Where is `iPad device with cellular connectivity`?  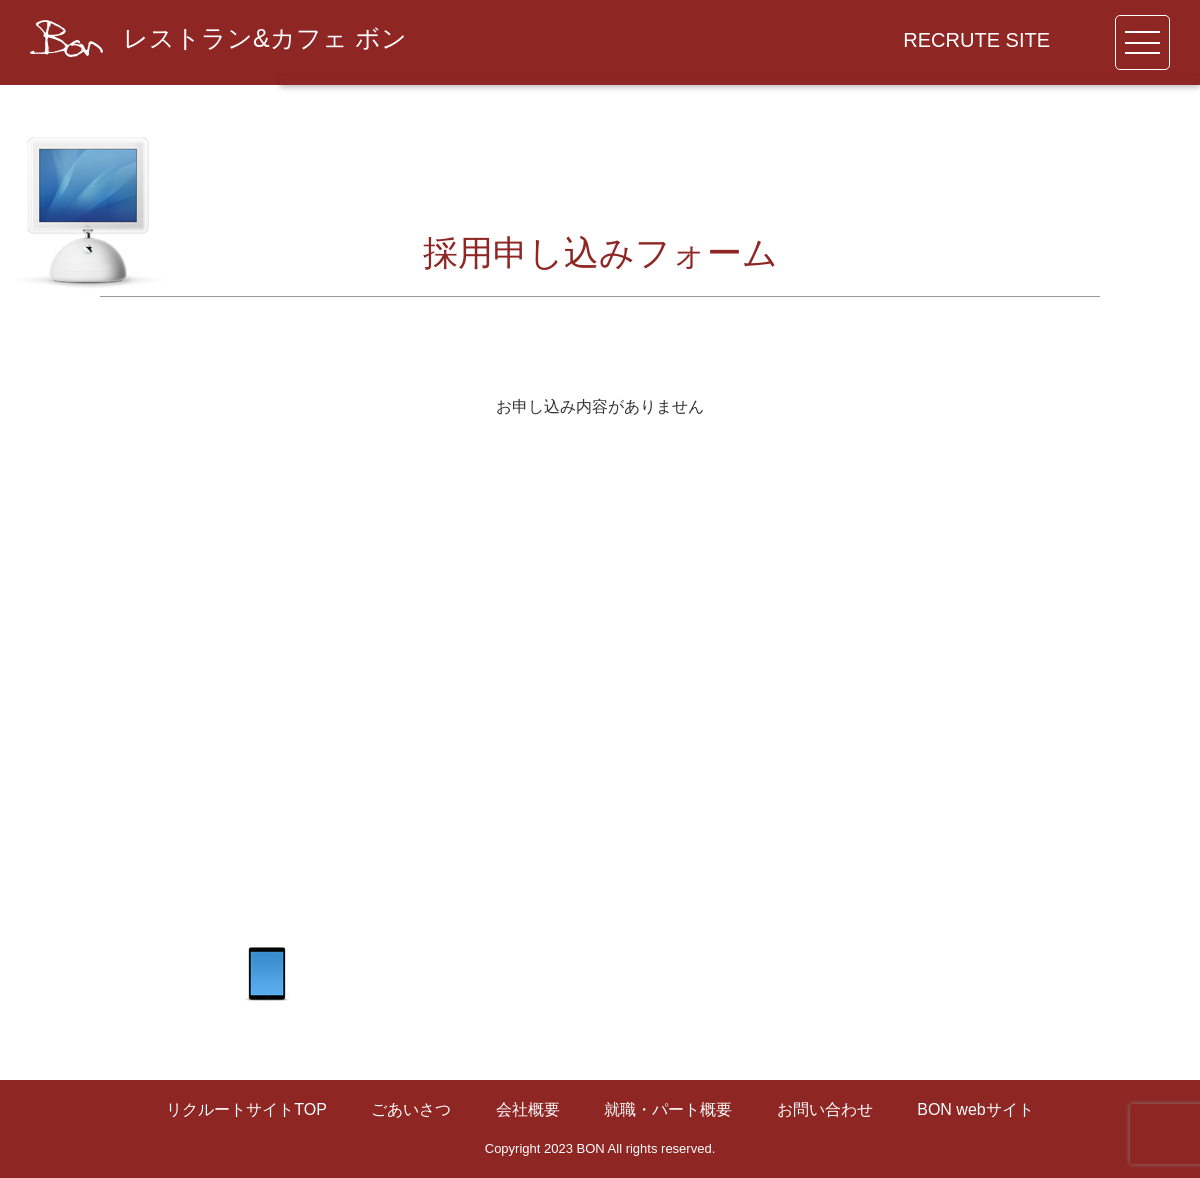 iPad device with cellular connectivity is located at coordinates (267, 974).